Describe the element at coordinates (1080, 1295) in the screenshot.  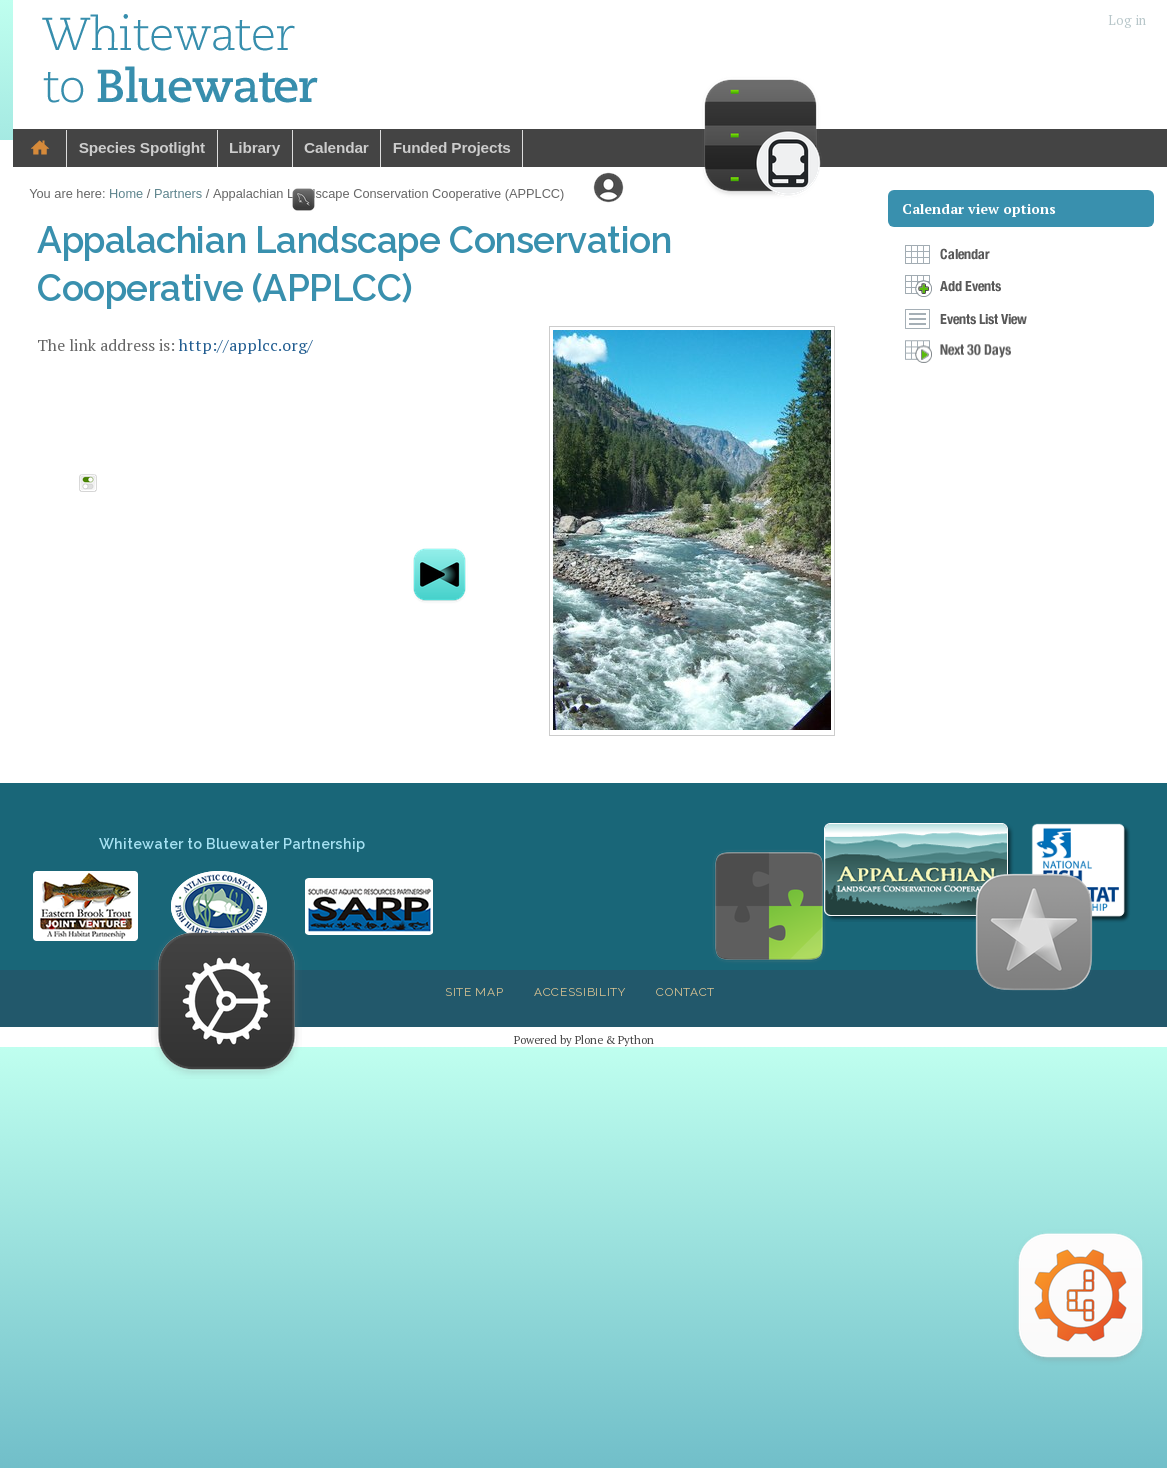
I see `open btrfs assistant for managing btrfs filesystem snapshots` at that location.